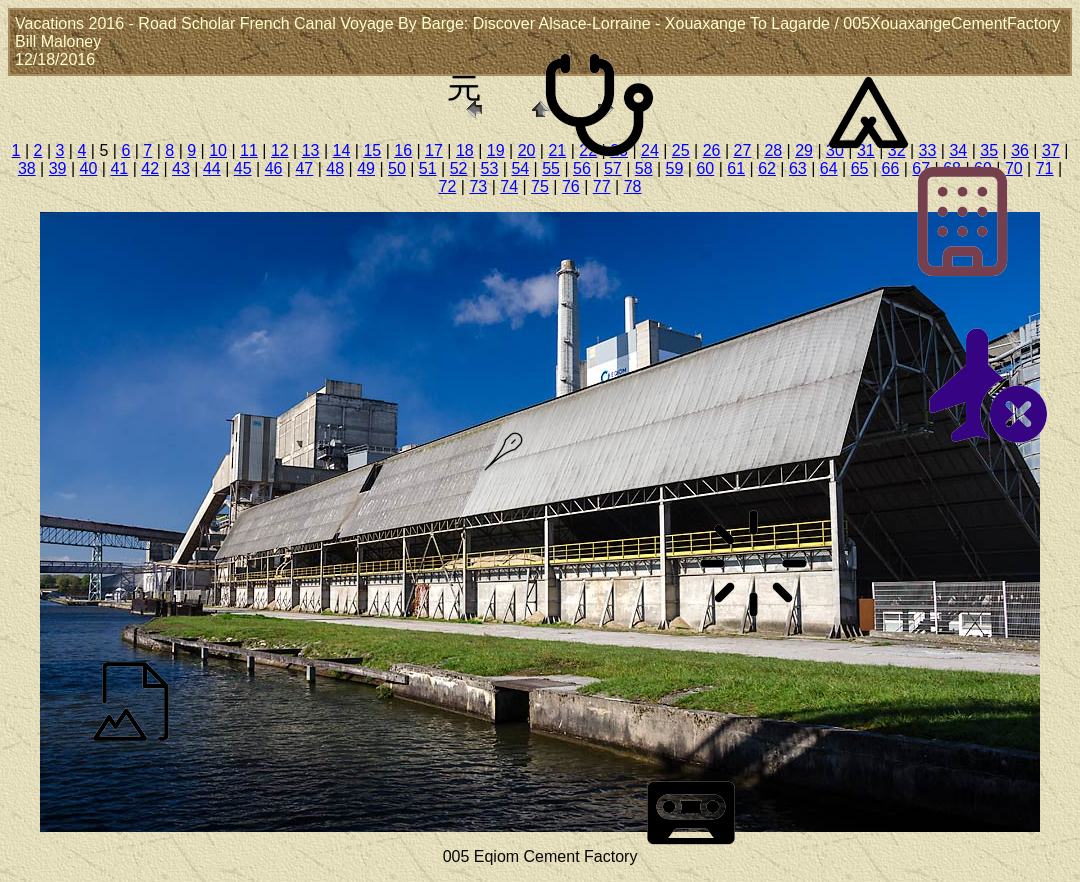  I want to click on view camping or outdoor accommodation options, so click(868, 112).